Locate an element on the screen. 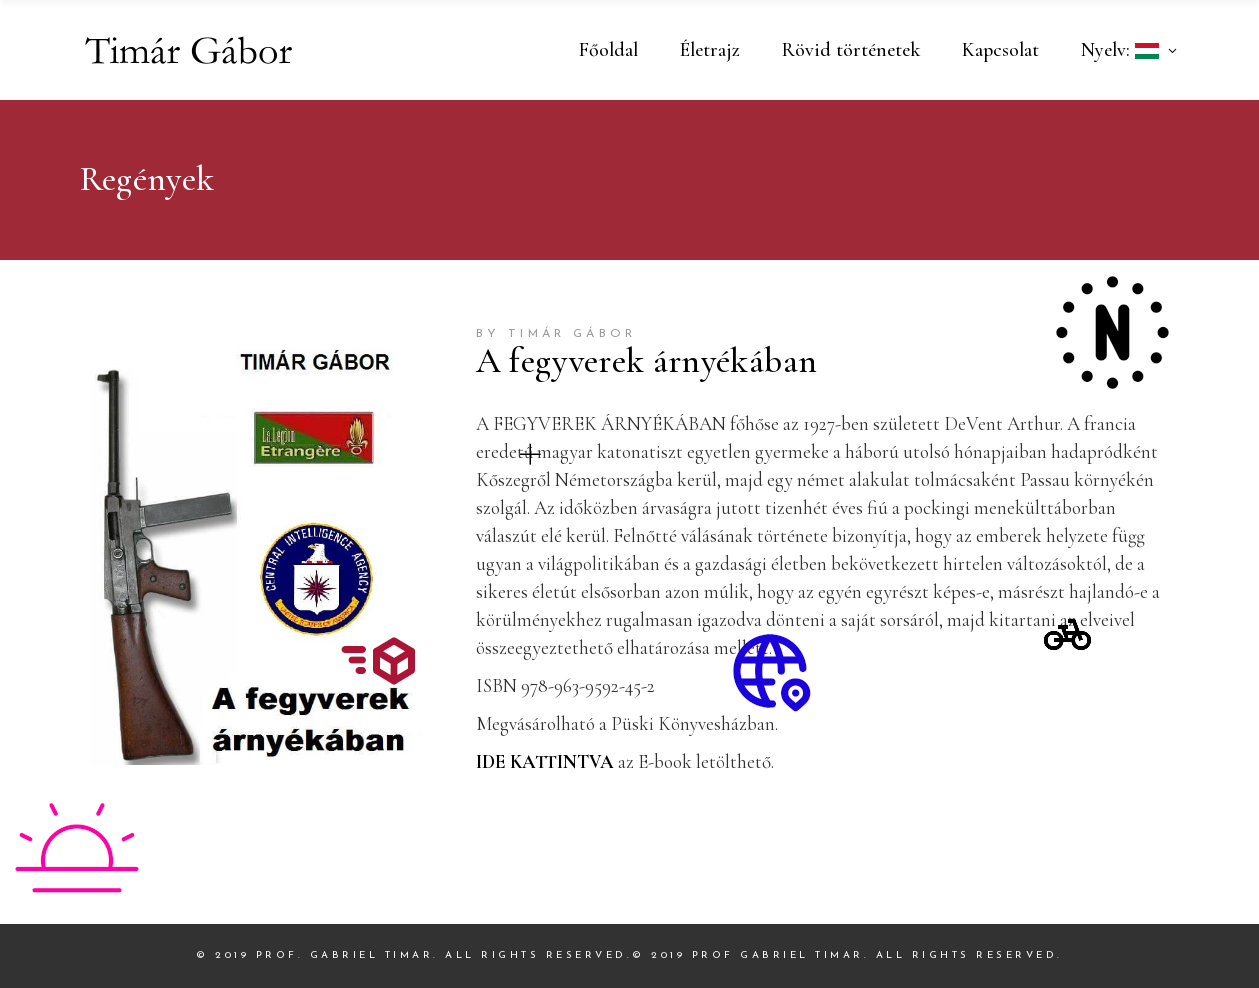  access bike routes or cycling directions is located at coordinates (1067, 634).